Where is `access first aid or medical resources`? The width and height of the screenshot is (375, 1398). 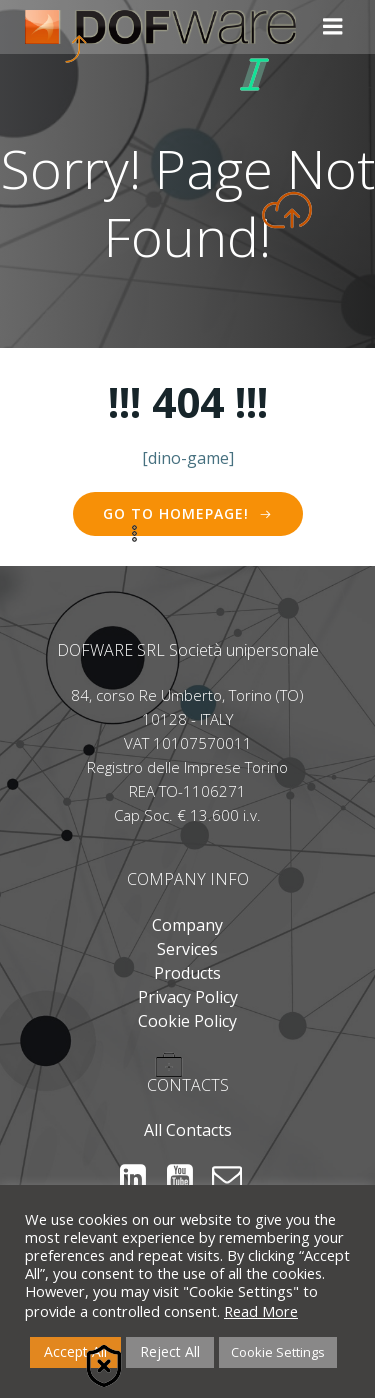 access first aid or medical resources is located at coordinates (169, 1066).